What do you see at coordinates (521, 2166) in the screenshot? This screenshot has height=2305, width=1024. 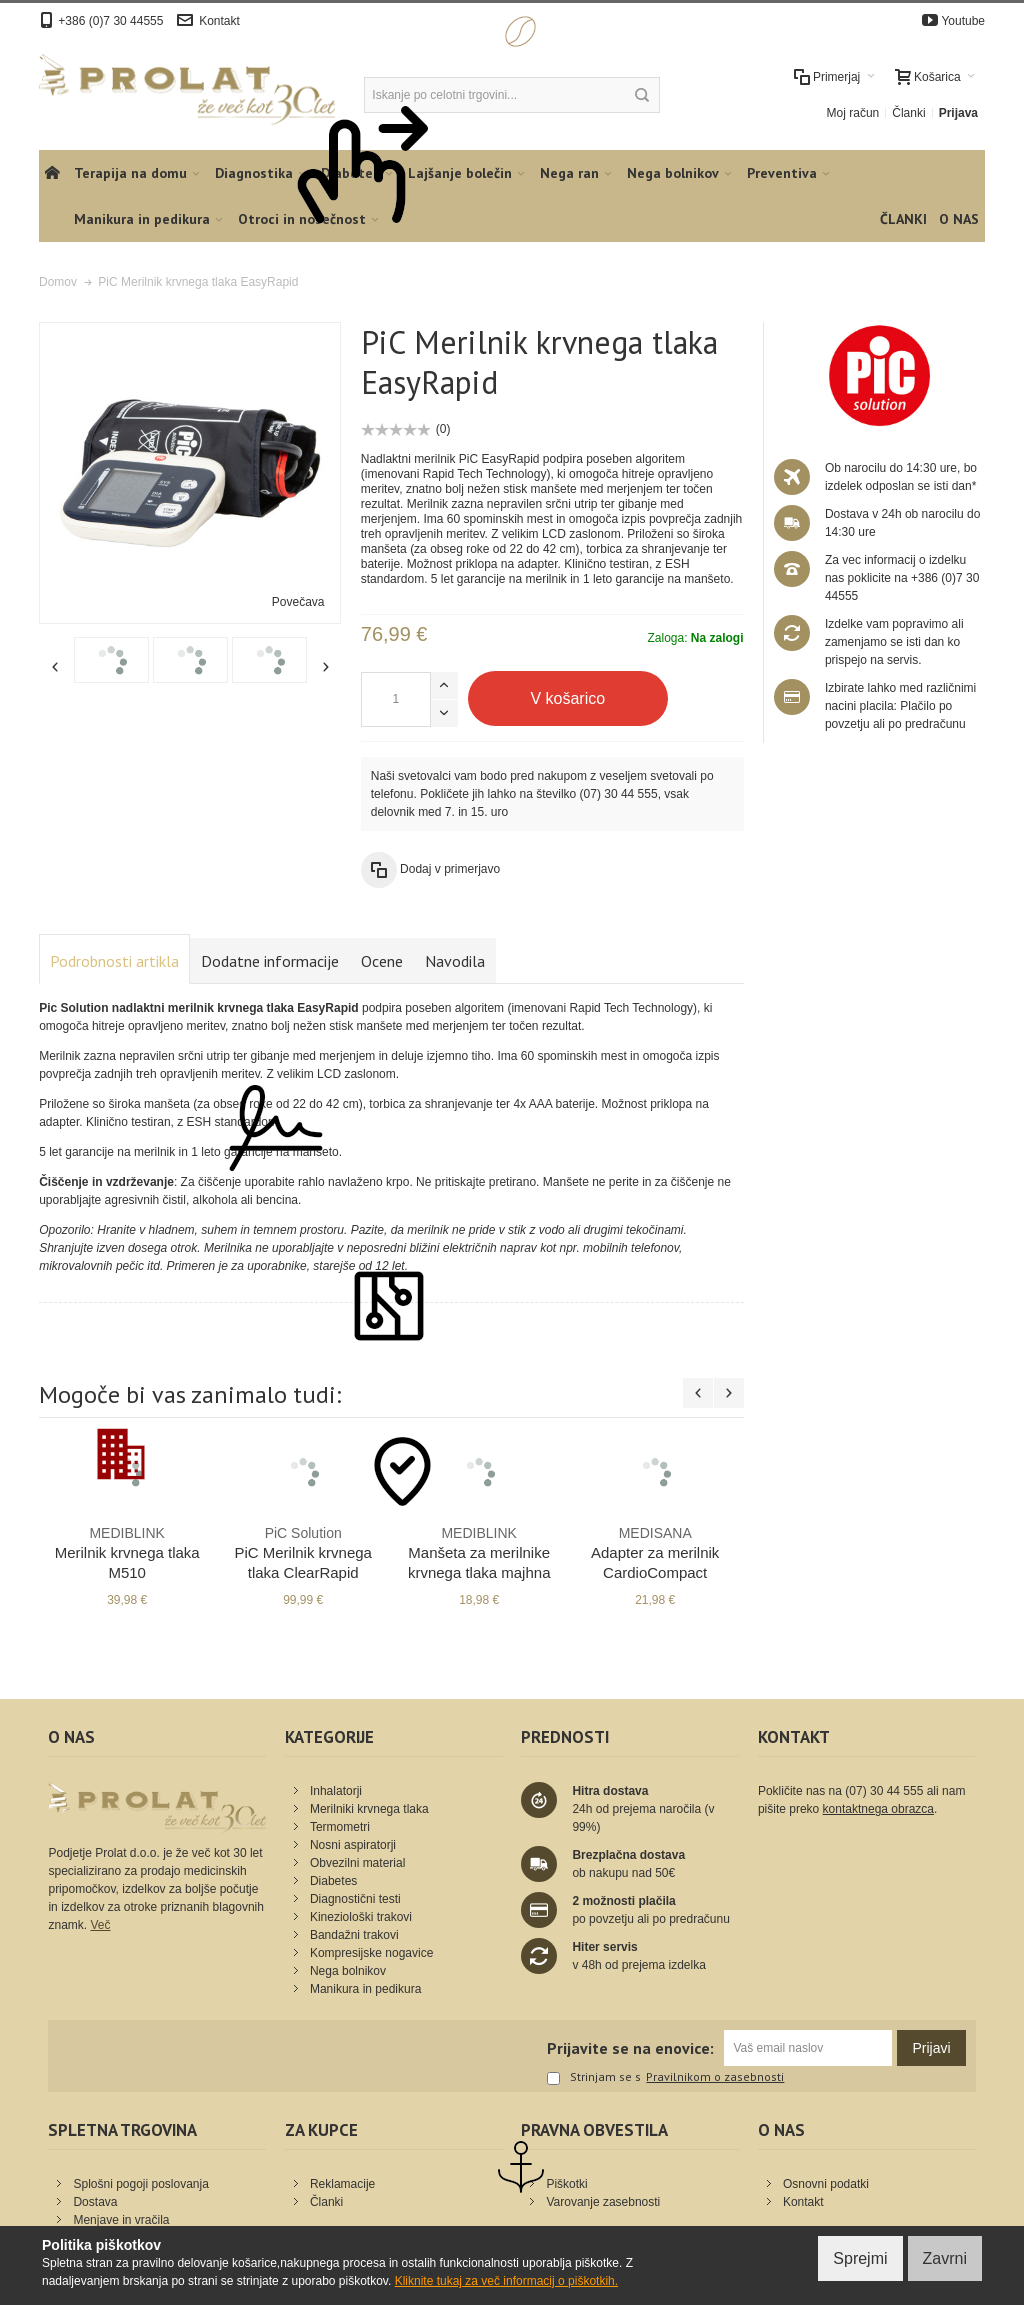 I see `anchor link to a specific section on the page` at bounding box center [521, 2166].